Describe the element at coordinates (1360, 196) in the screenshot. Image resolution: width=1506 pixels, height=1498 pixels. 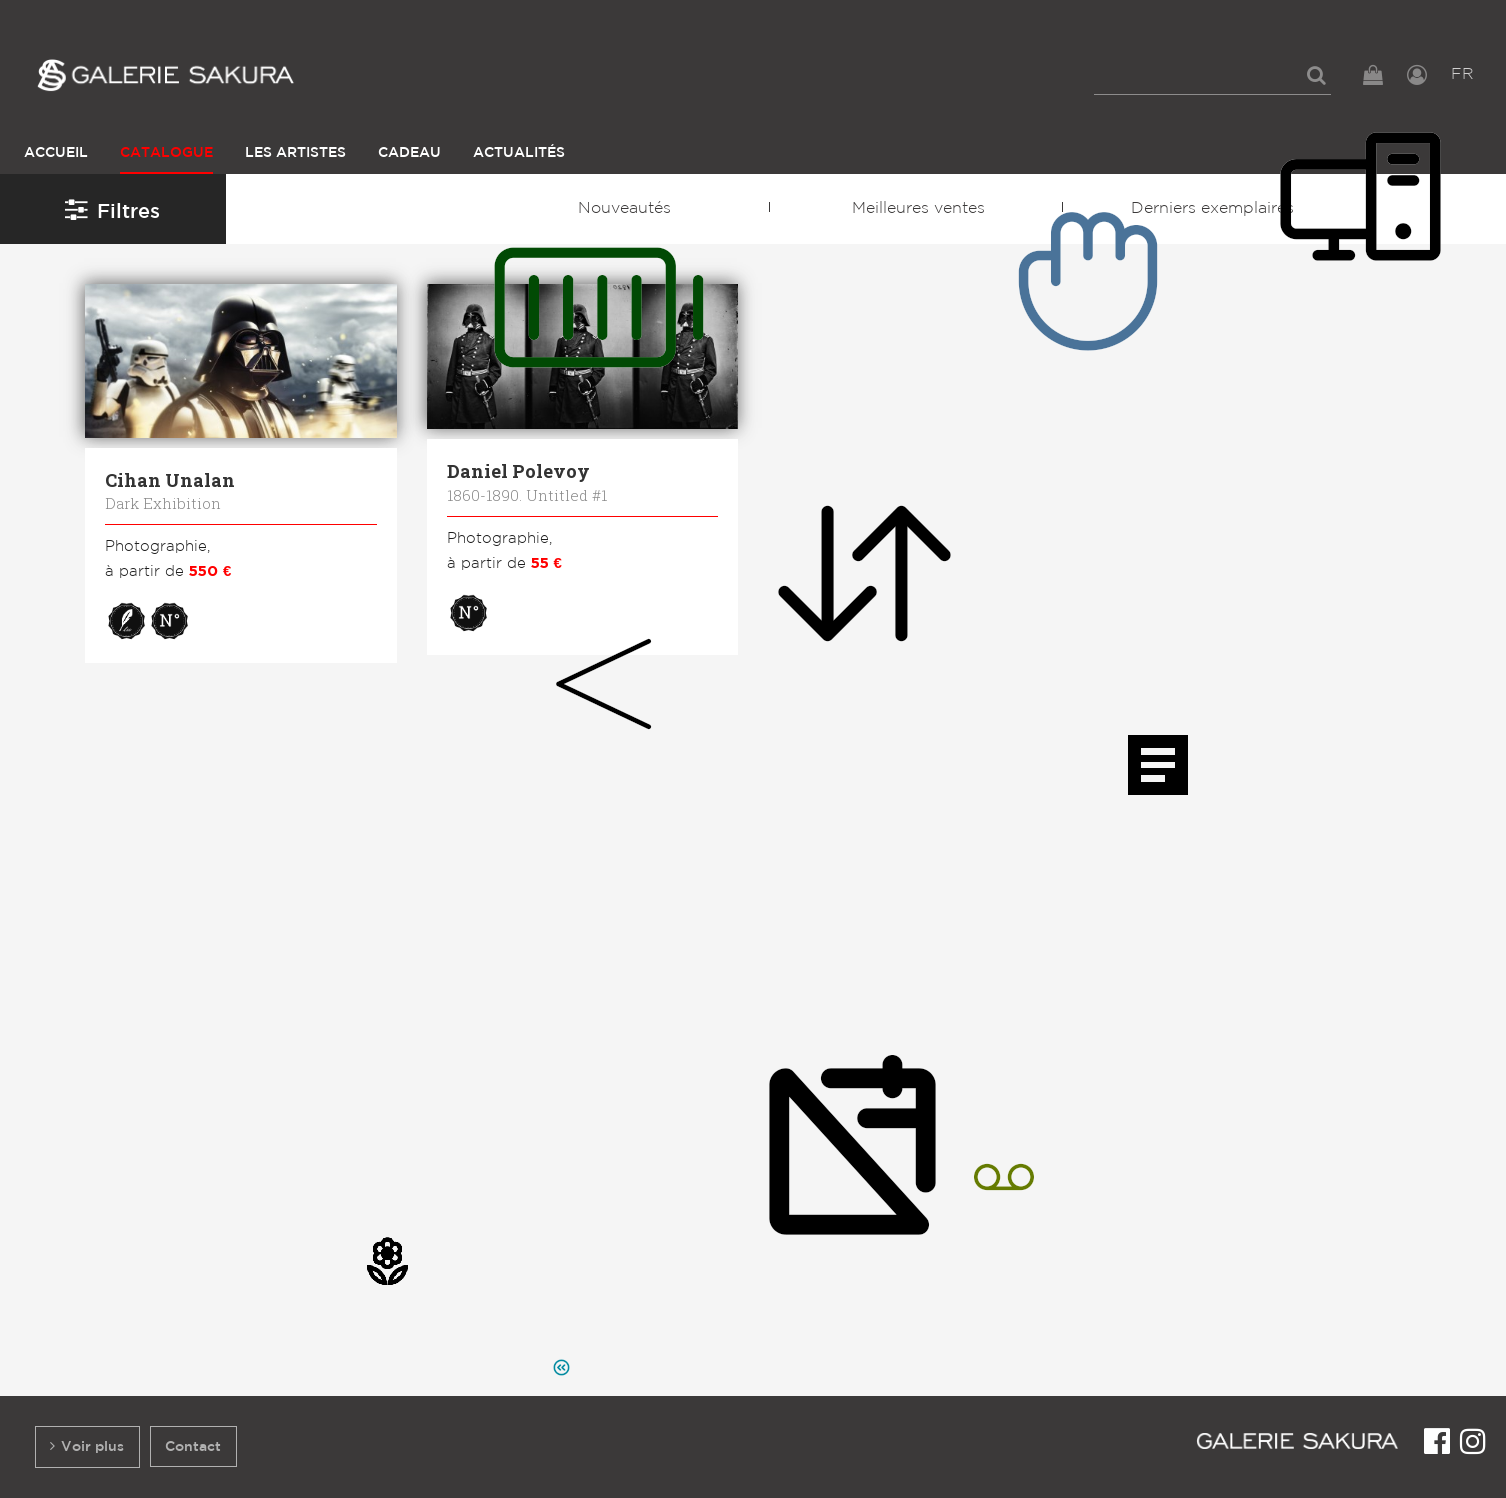
I see `access desktop computer settings` at that location.